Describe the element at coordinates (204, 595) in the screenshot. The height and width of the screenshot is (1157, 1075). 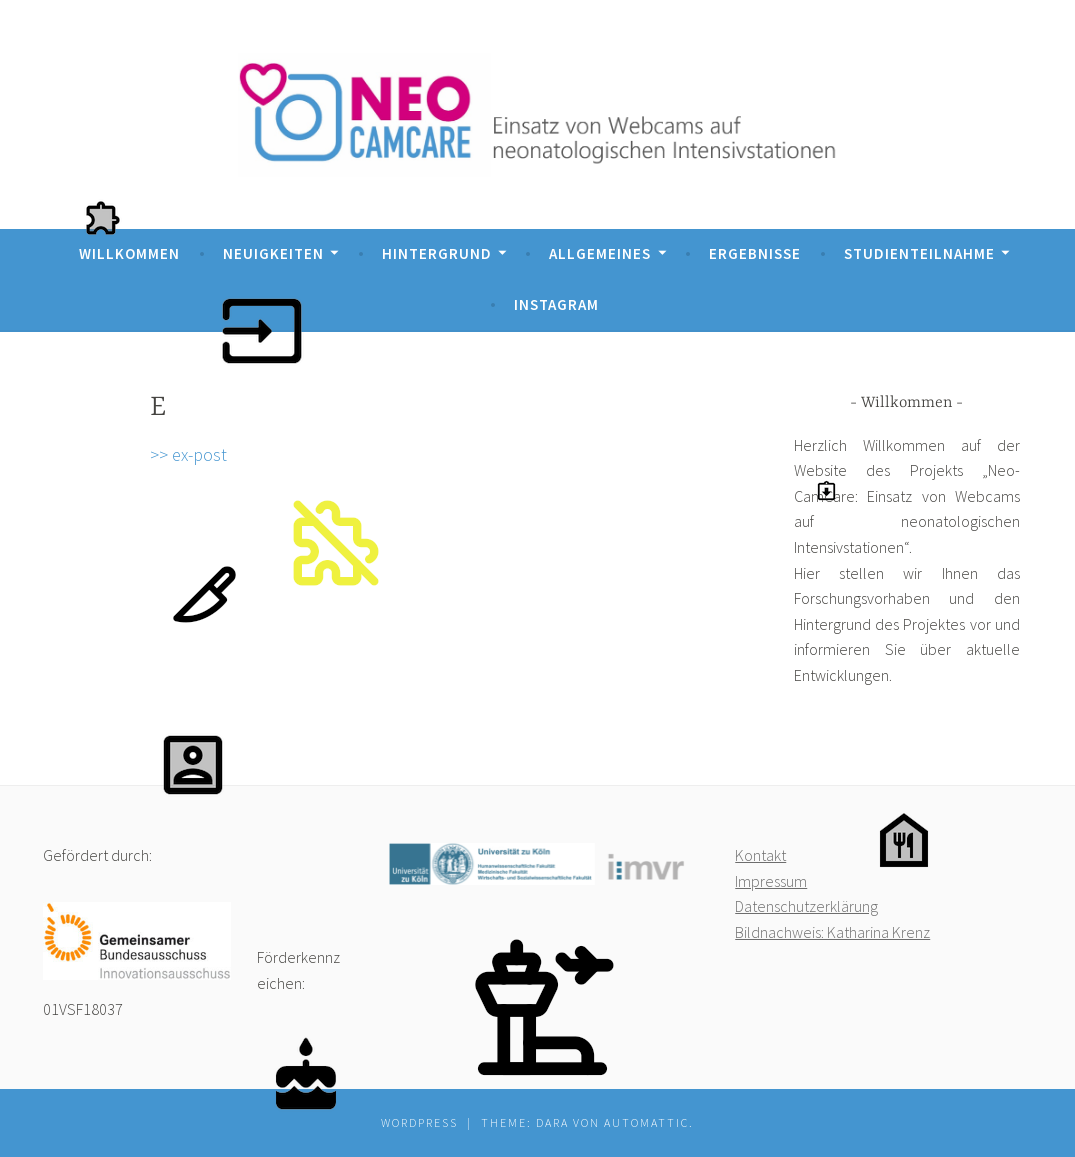
I see `access cutting or slicing tools` at that location.